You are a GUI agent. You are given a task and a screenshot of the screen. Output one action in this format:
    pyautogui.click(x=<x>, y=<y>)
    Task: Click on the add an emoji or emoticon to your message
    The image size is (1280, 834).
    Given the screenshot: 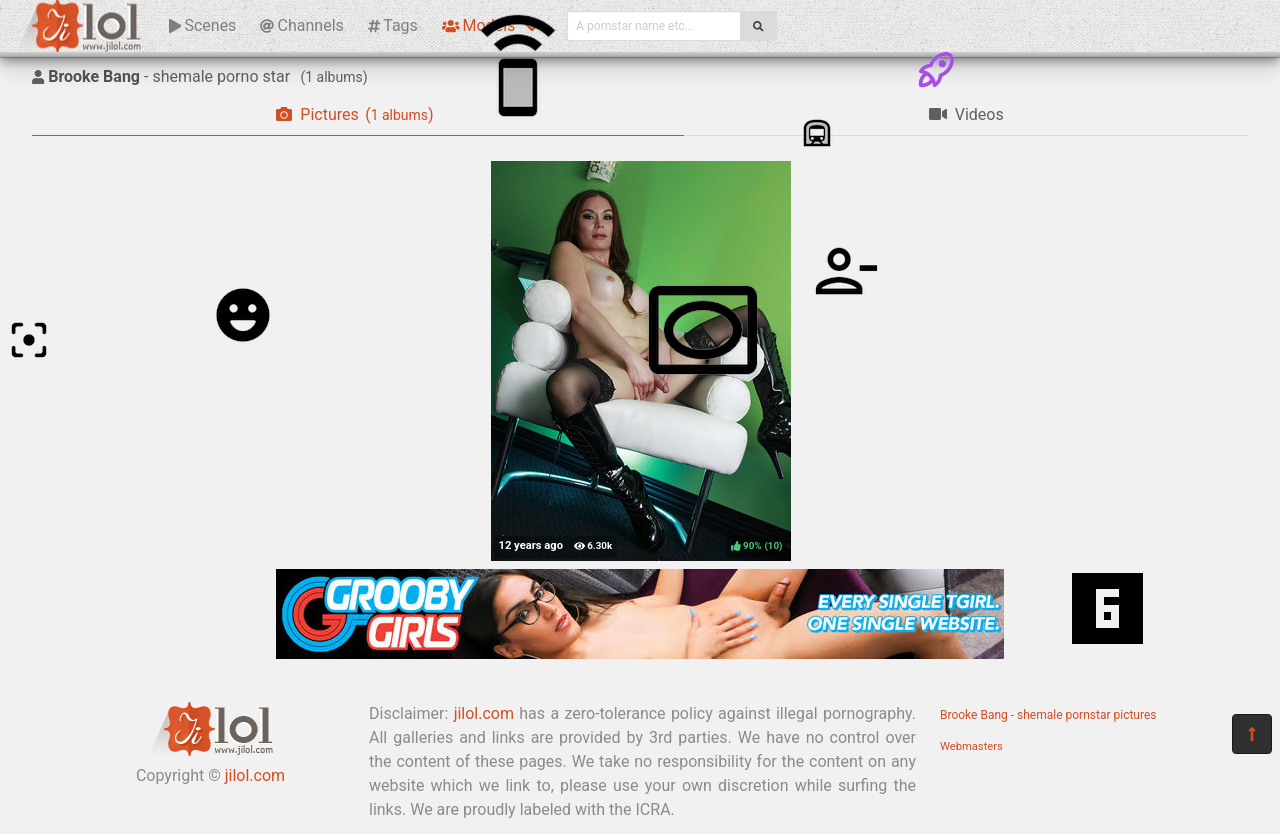 What is the action you would take?
    pyautogui.click(x=243, y=315)
    